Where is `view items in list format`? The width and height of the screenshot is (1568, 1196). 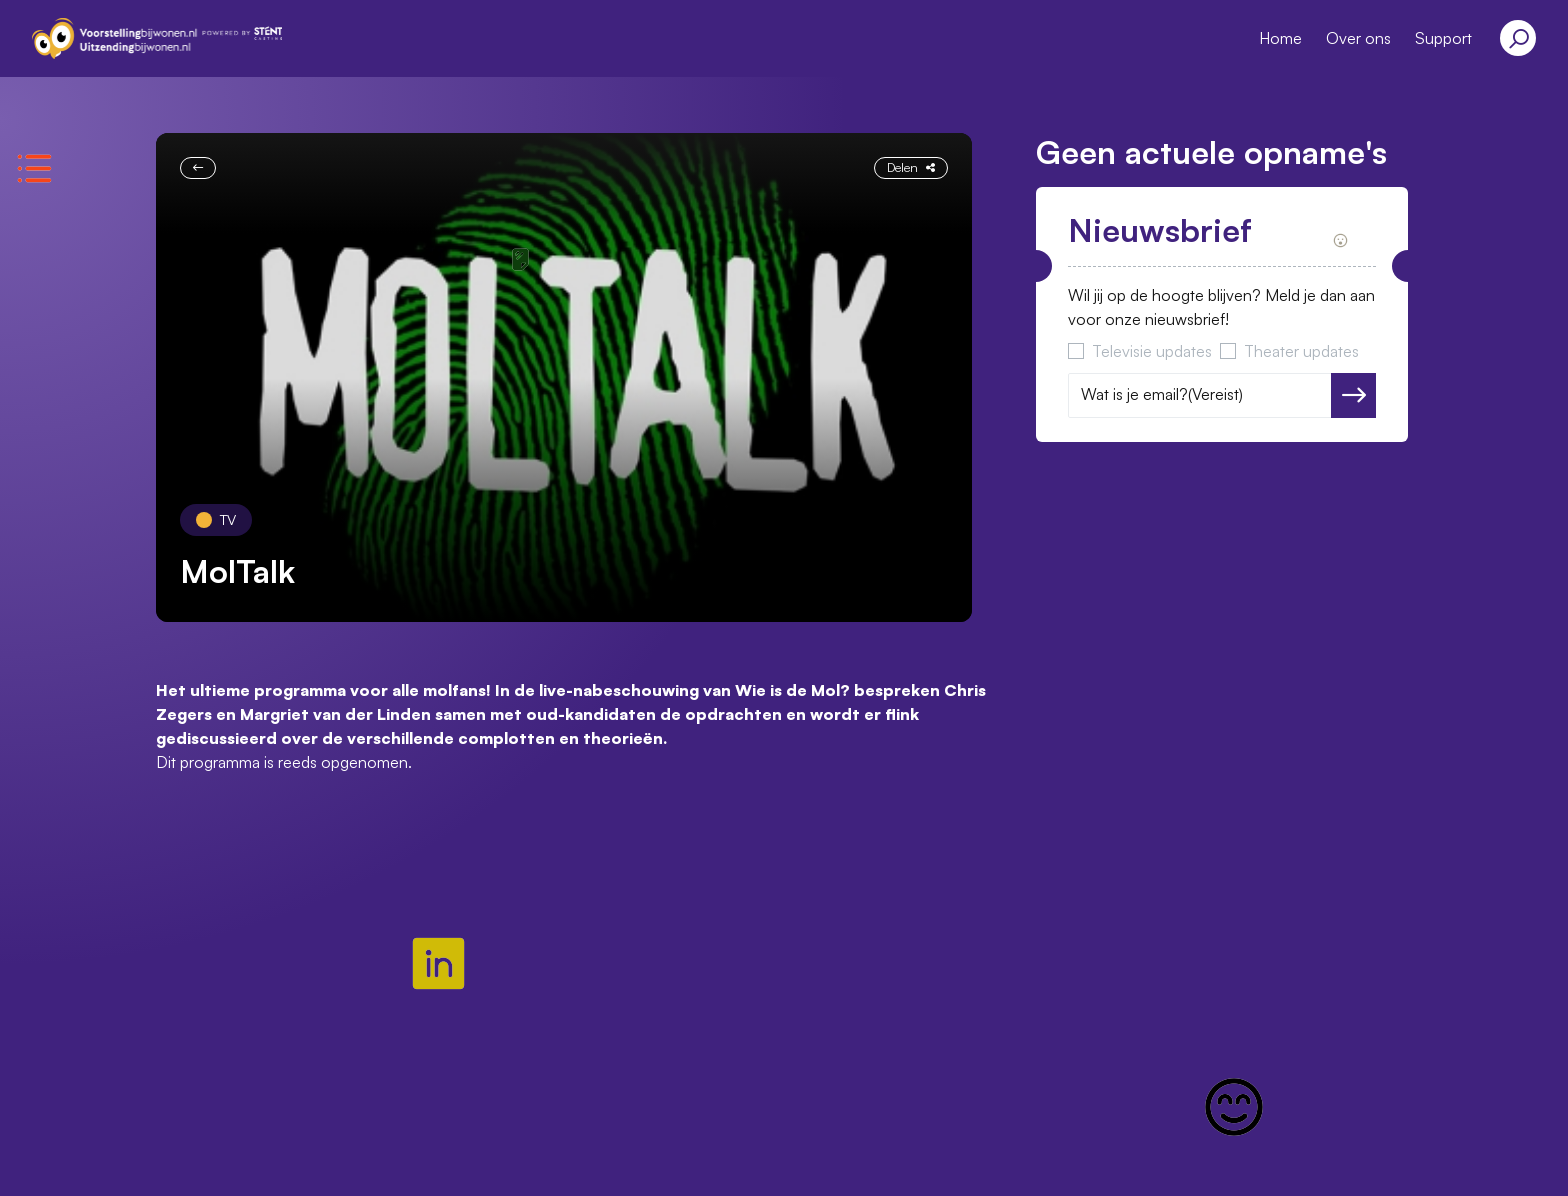 view items in list format is located at coordinates (33, 168).